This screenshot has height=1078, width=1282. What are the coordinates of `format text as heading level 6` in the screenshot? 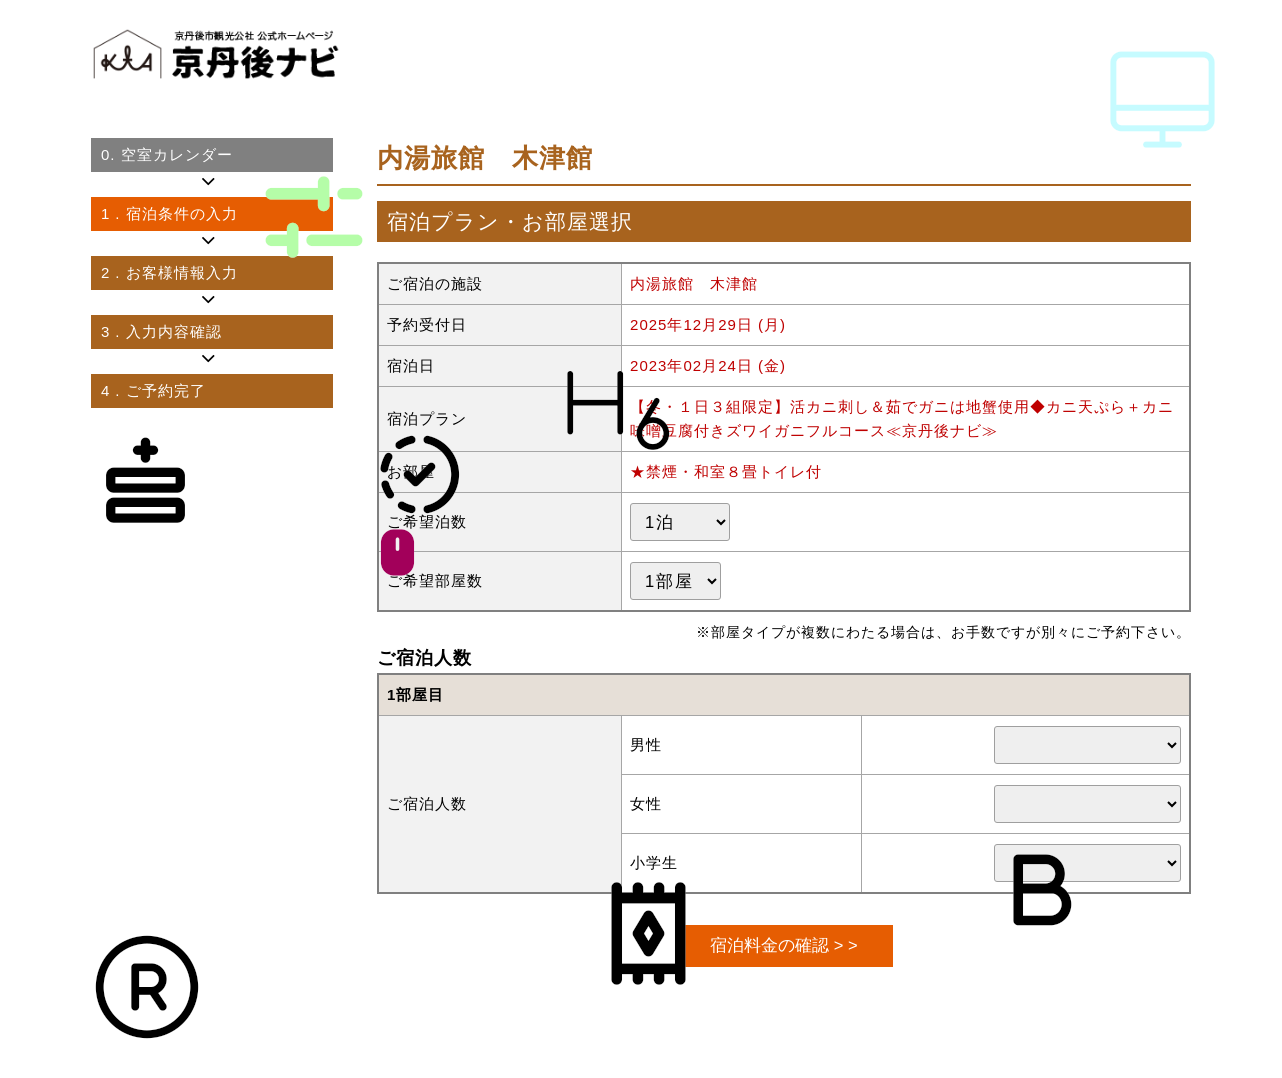 It's located at (612, 408).